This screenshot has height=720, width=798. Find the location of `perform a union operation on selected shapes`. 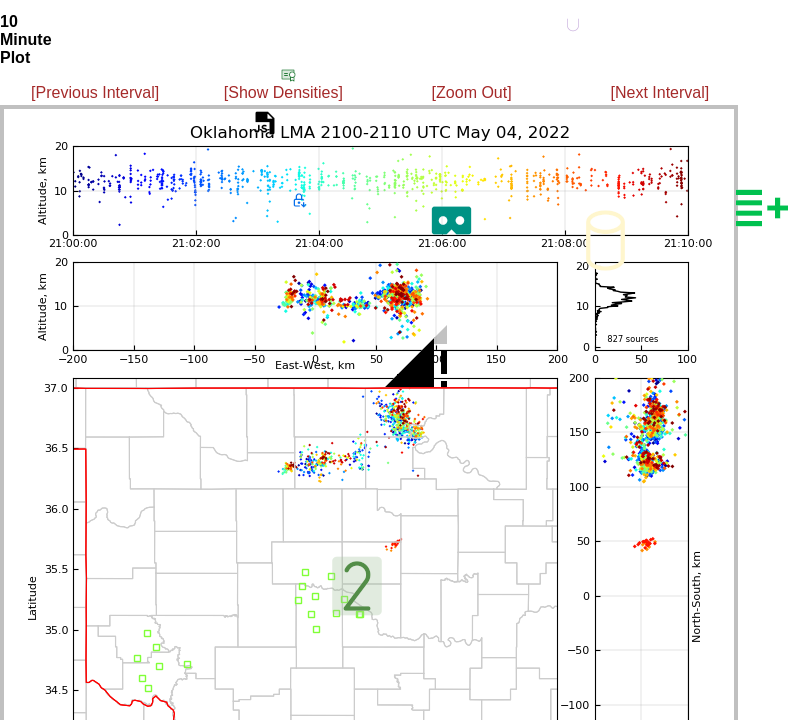

perform a union operation on selected shapes is located at coordinates (573, 24).